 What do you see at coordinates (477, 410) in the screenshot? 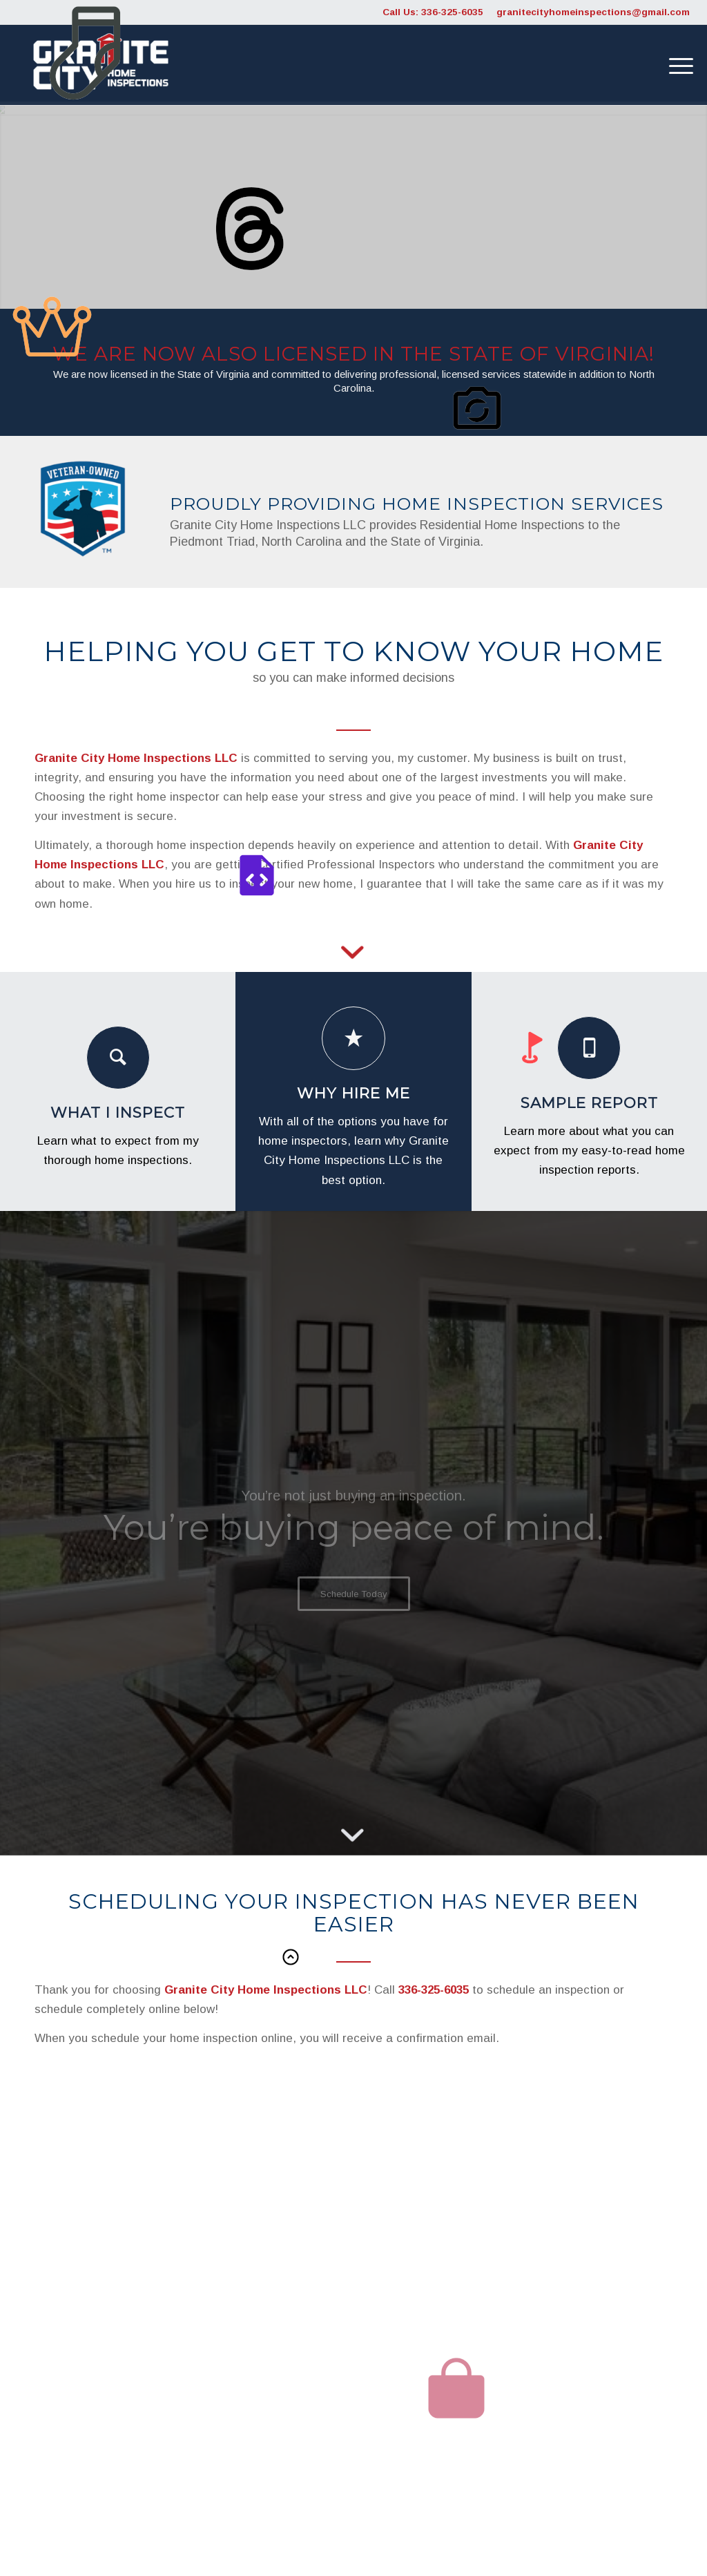
I see `enable party mode for shared photo capture` at bounding box center [477, 410].